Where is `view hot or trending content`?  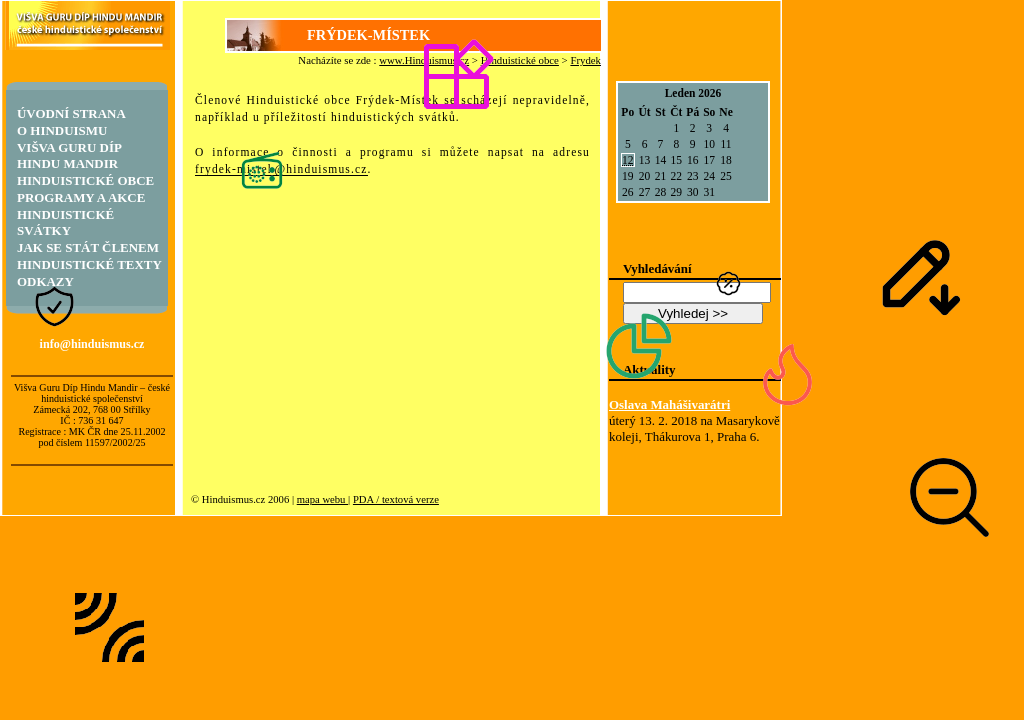 view hot or trending content is located at coordinates (787, 374).